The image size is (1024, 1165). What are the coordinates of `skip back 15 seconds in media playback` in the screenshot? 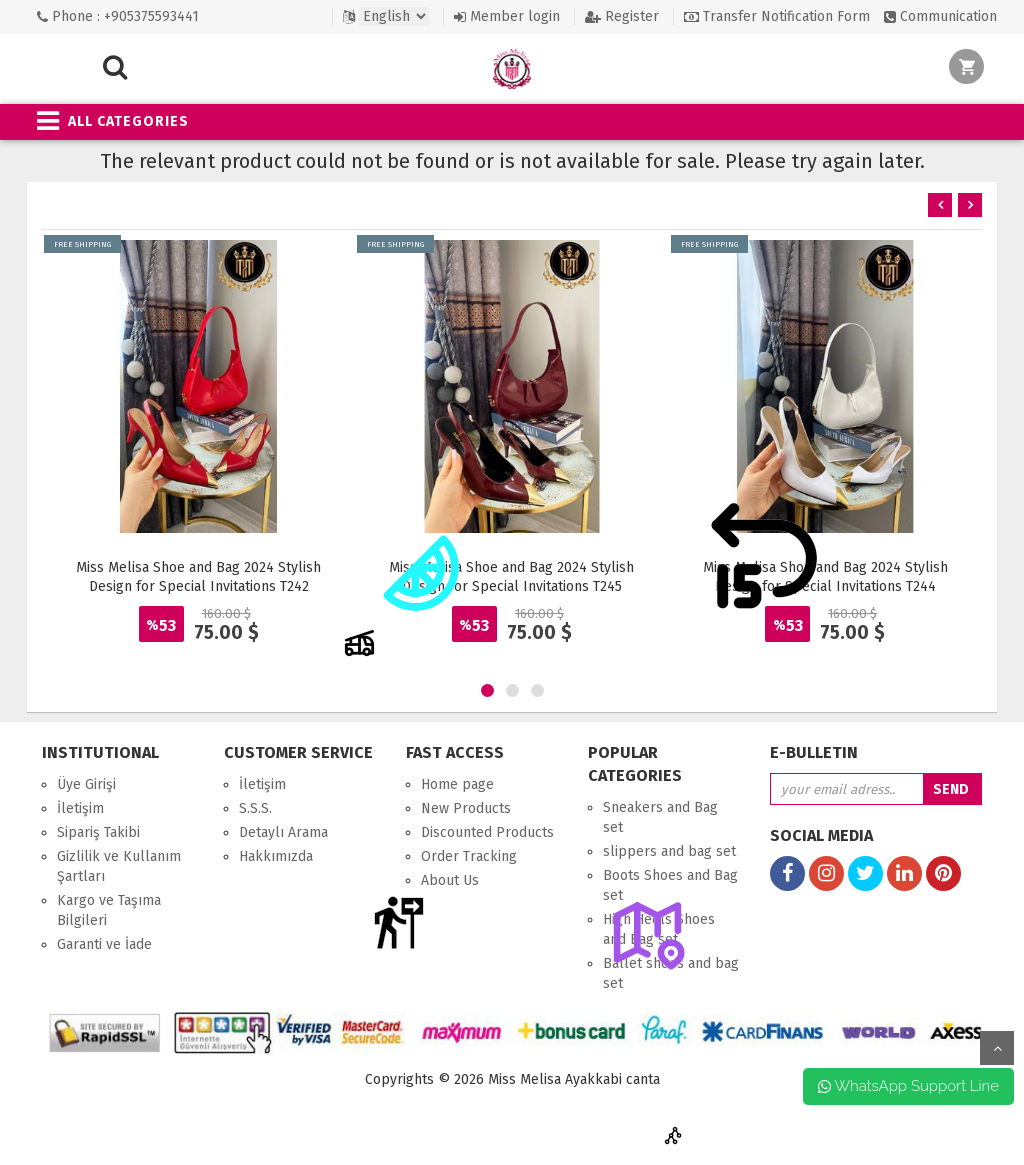 It's located at (761, 558).